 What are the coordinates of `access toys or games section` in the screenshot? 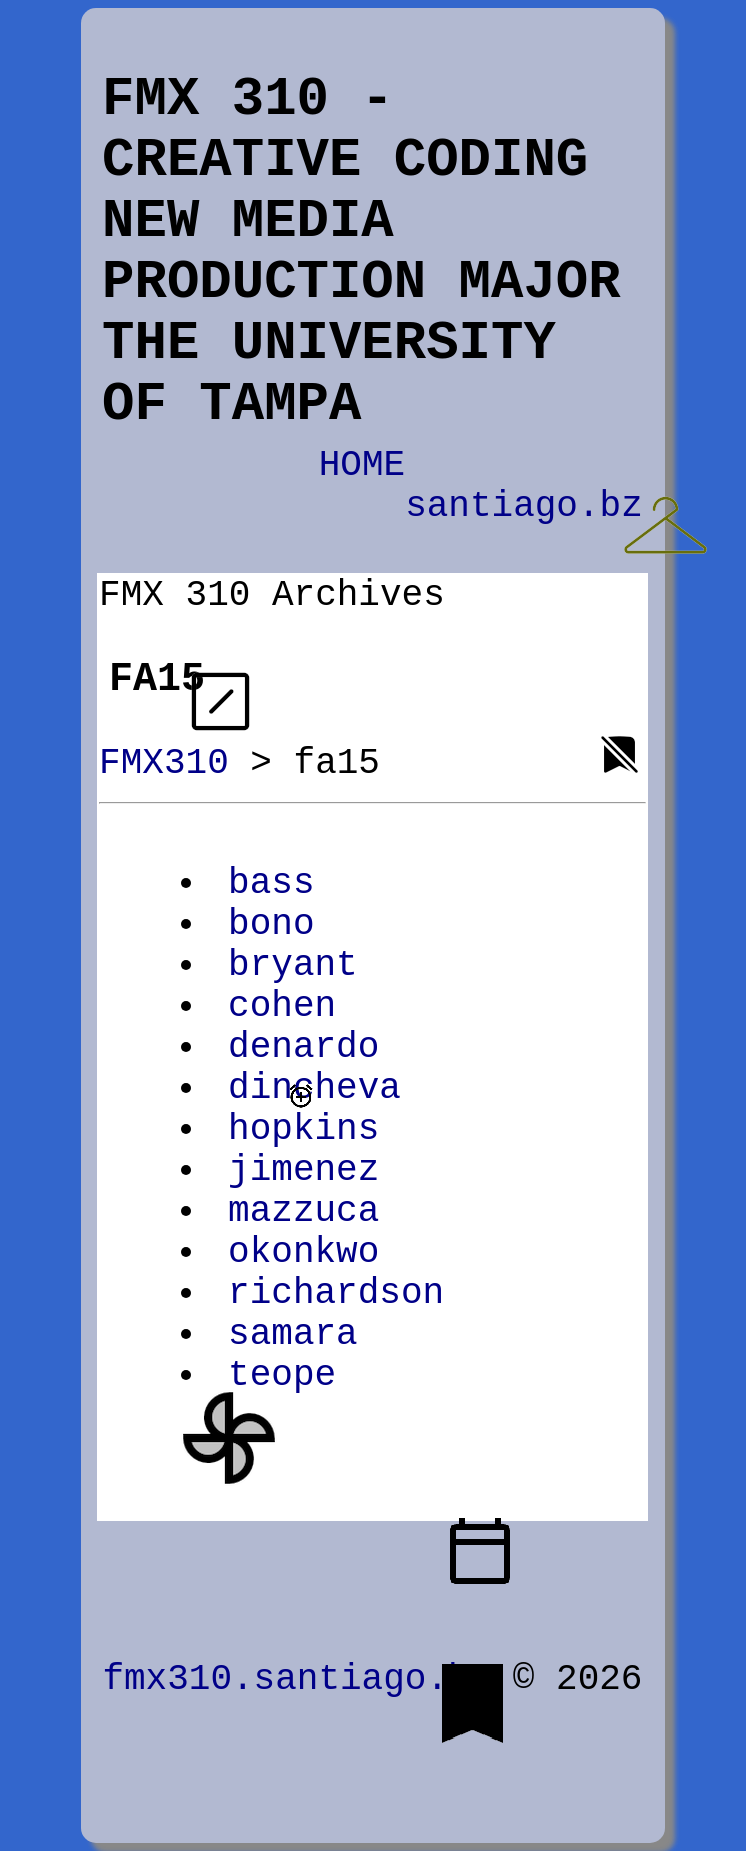 It's located at (229, 1438).